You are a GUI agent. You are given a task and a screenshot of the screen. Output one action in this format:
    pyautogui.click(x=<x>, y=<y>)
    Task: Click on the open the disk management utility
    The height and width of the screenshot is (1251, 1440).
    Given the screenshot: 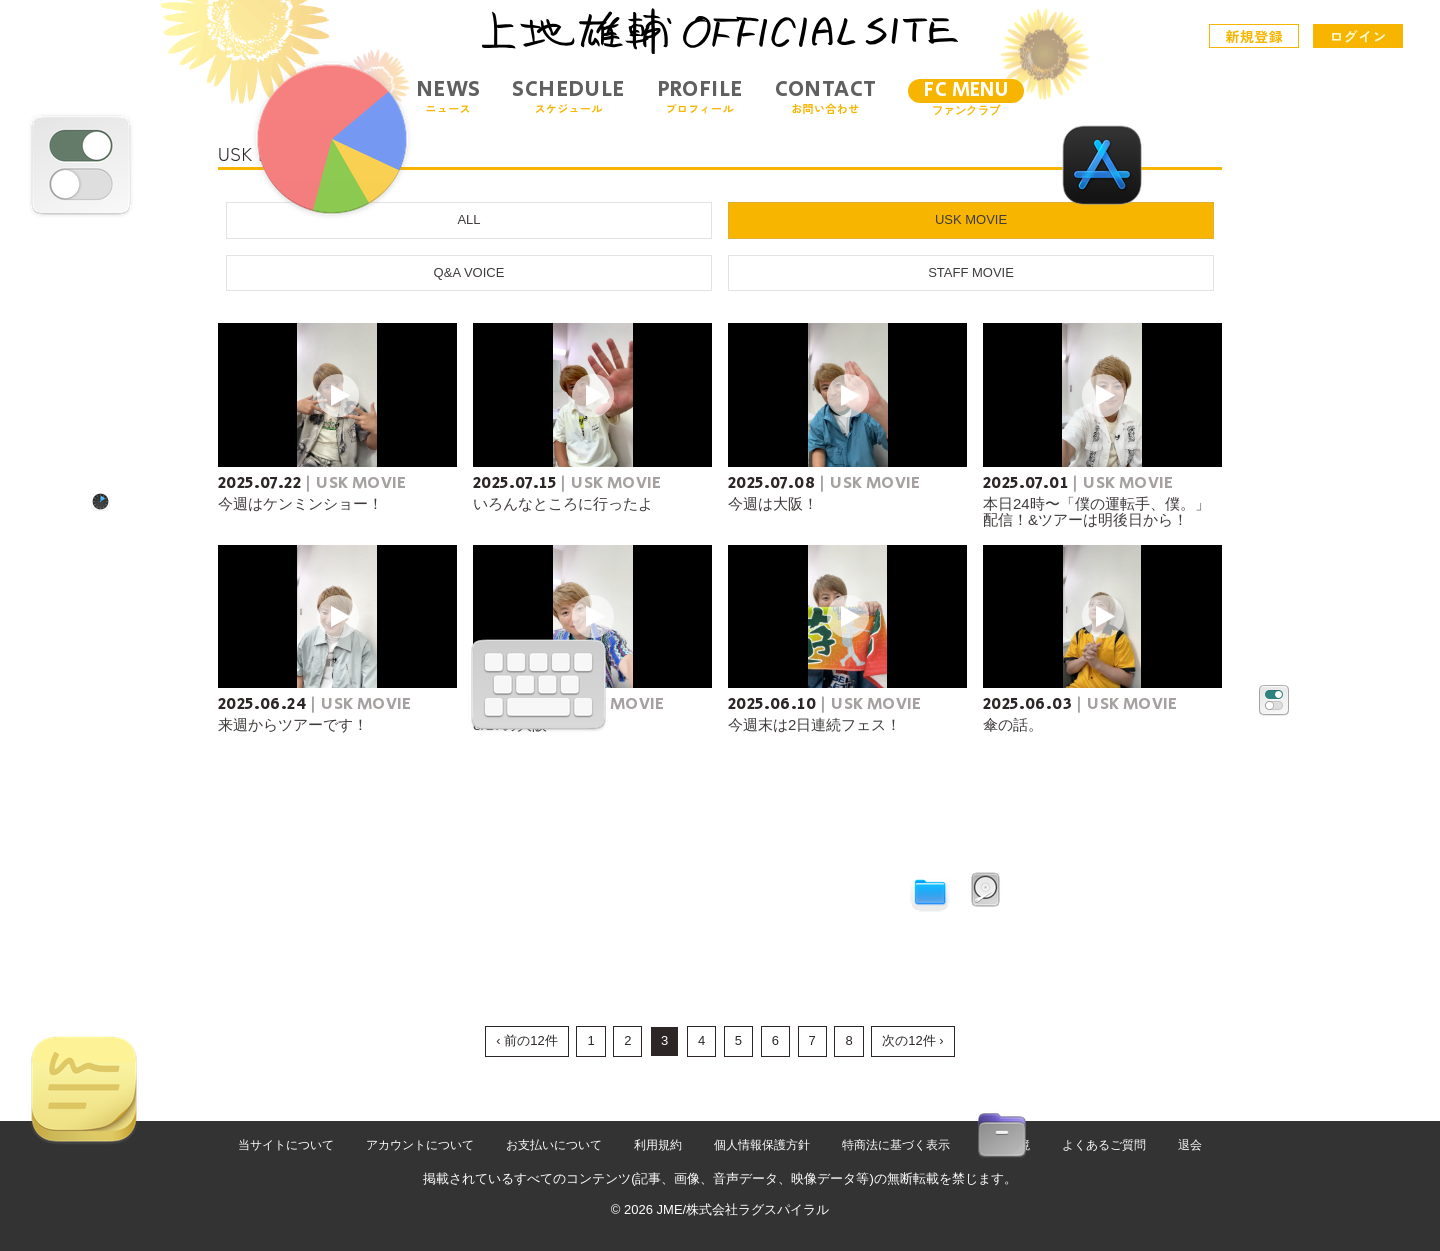 What is the action you would take?
    pyautogui.click(x=985, y=889)
    